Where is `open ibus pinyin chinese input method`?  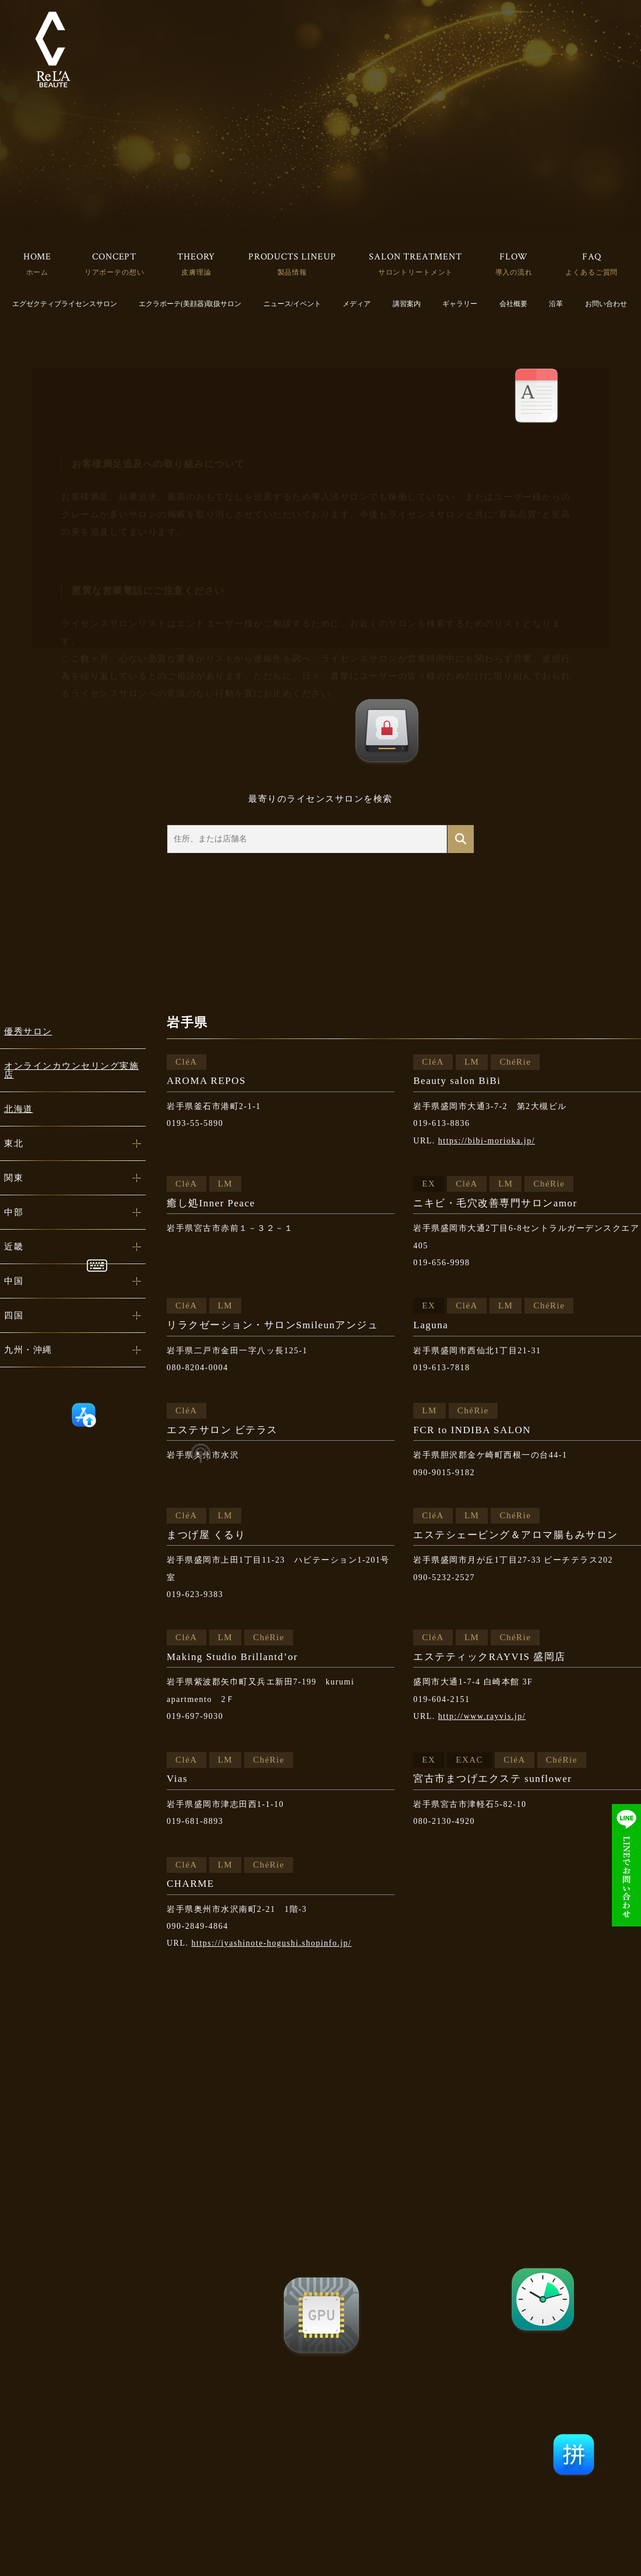 open ibus pinyin chinese input method is located at coordinates (573, 2454).